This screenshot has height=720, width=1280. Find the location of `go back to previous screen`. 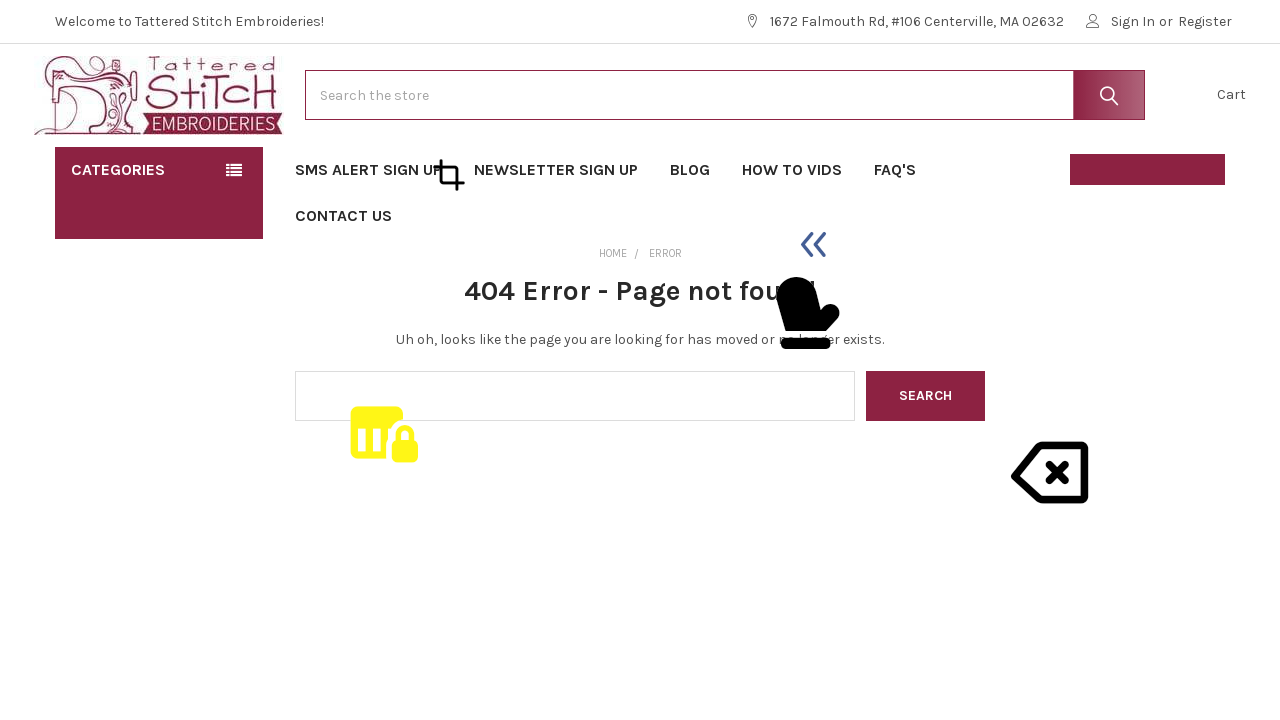

go back to previous screen is located at coordinates (813, 244).